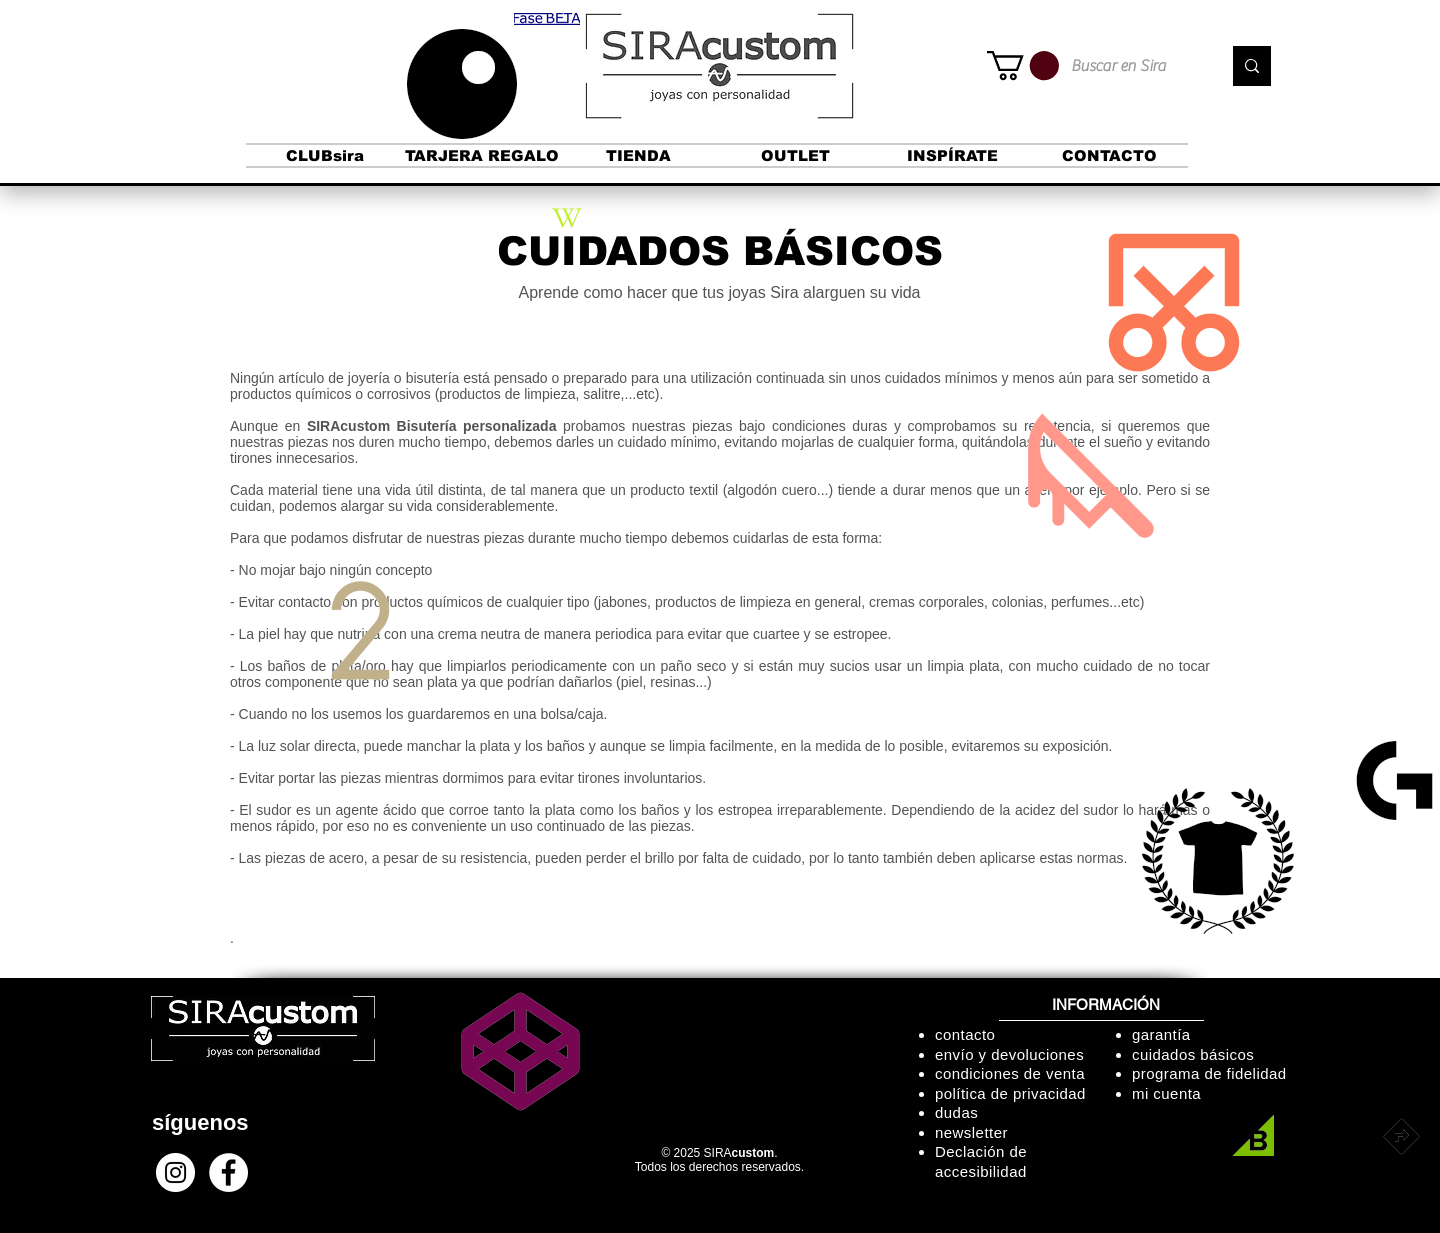 The image size is (1440, 1233). I want to click on indicates second item in a numbered list, so click(360, 631).